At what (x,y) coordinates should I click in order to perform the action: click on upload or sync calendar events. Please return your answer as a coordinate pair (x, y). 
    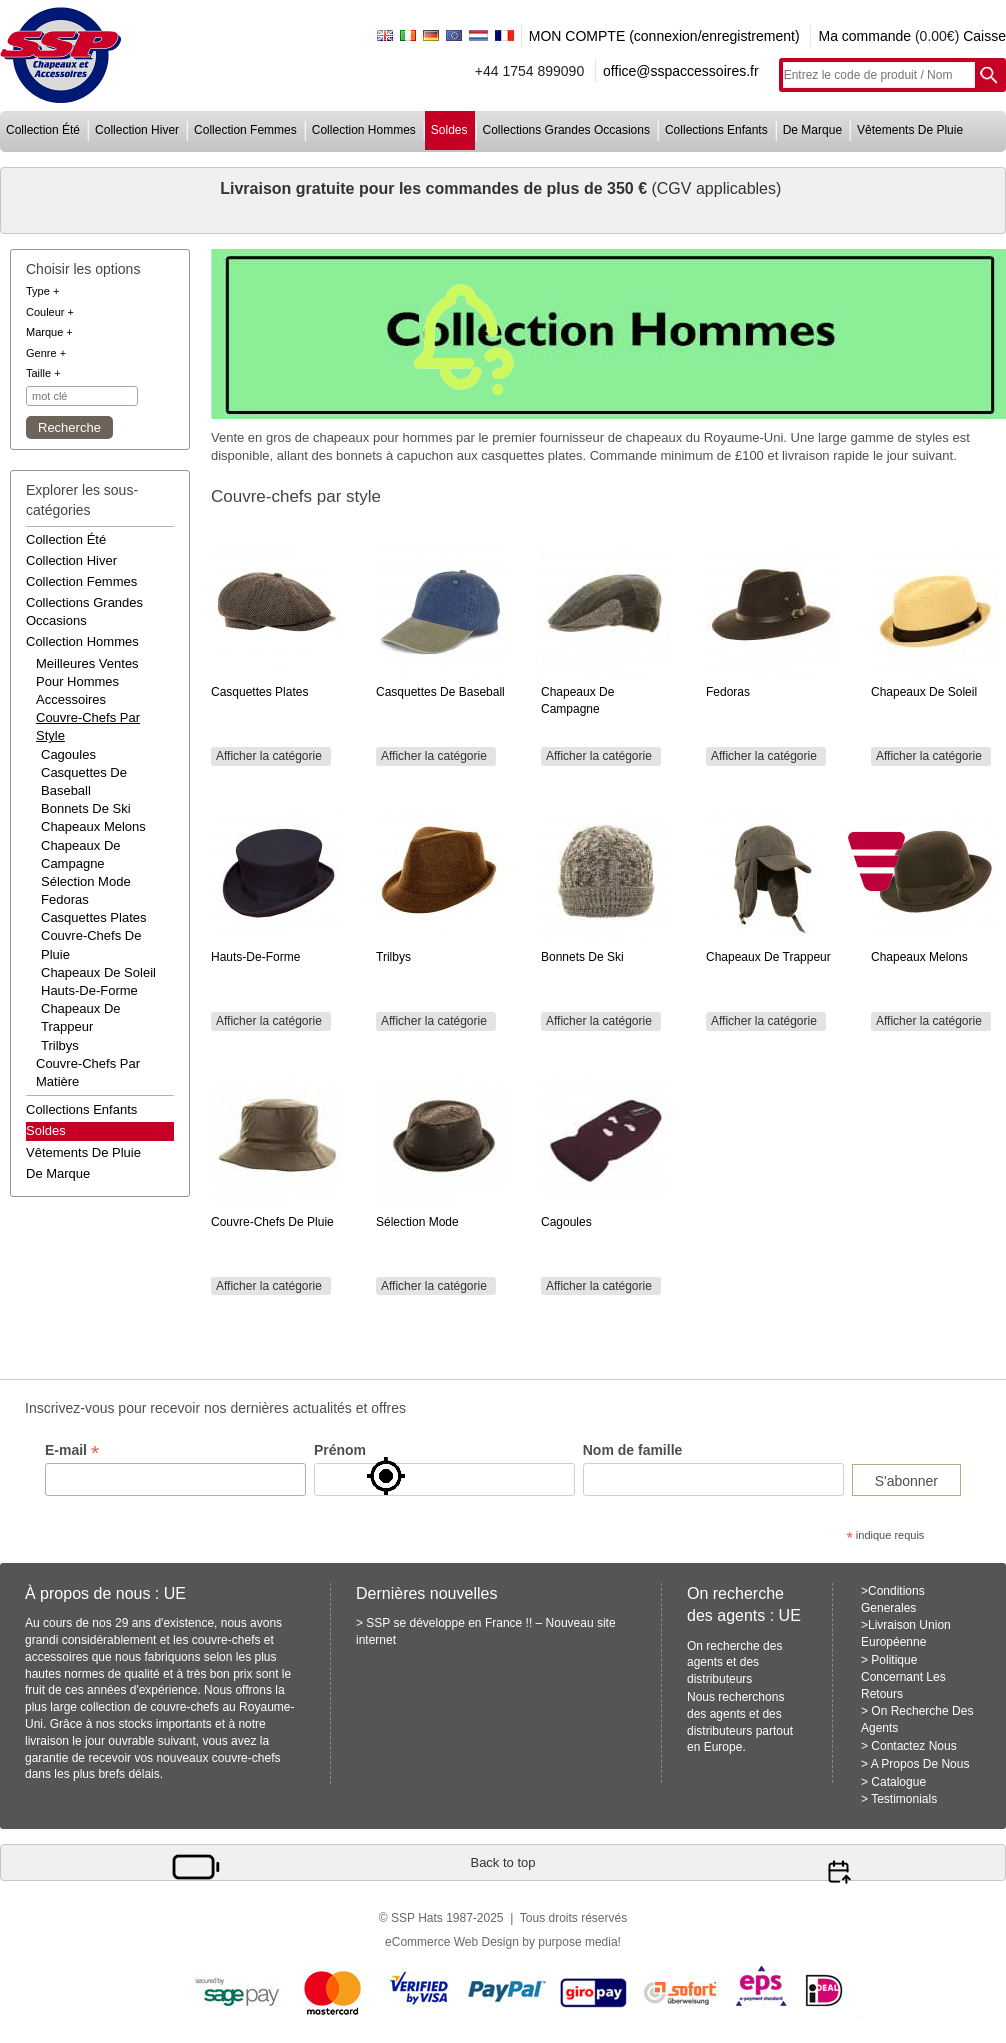
    Looking at the image, I should click on (838, 1871).